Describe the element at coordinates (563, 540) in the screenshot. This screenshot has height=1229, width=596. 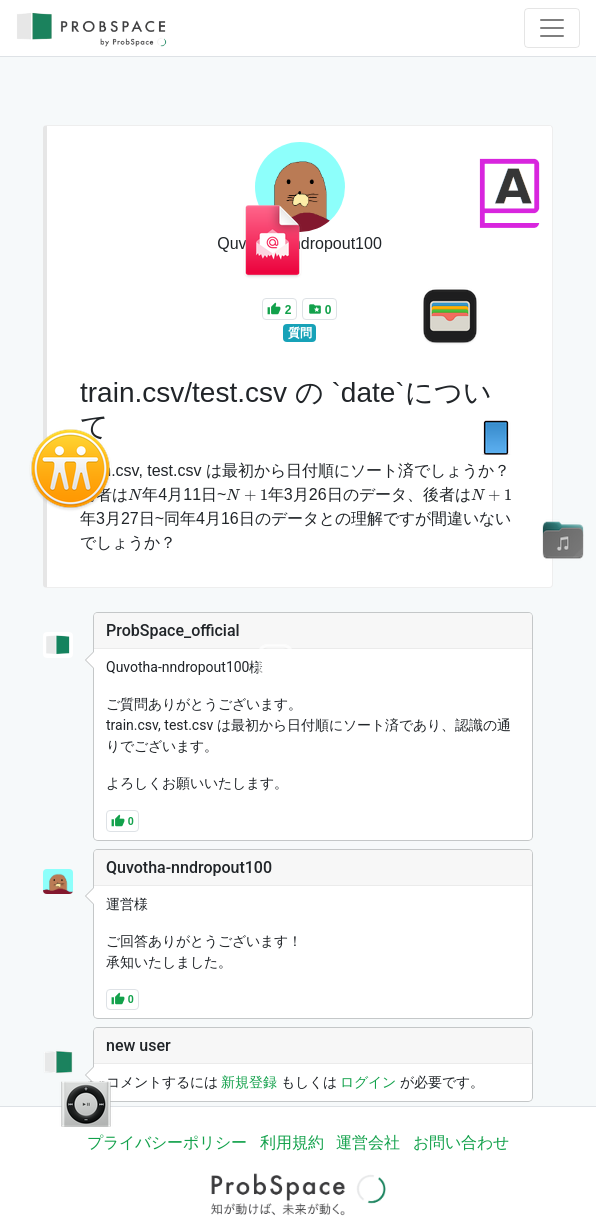
I see `open your music folder` at that location.